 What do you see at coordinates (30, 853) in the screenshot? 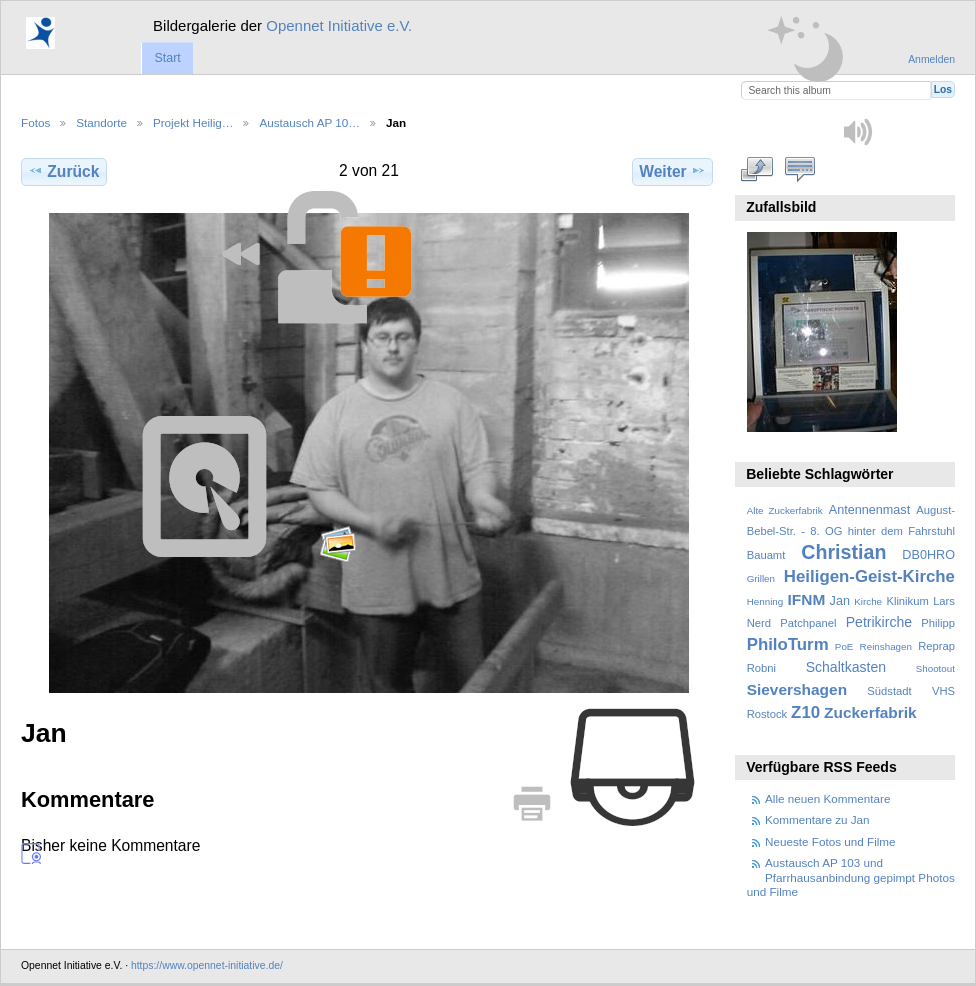
I see `open camera or webcam app` at bounding box center [30, 853].